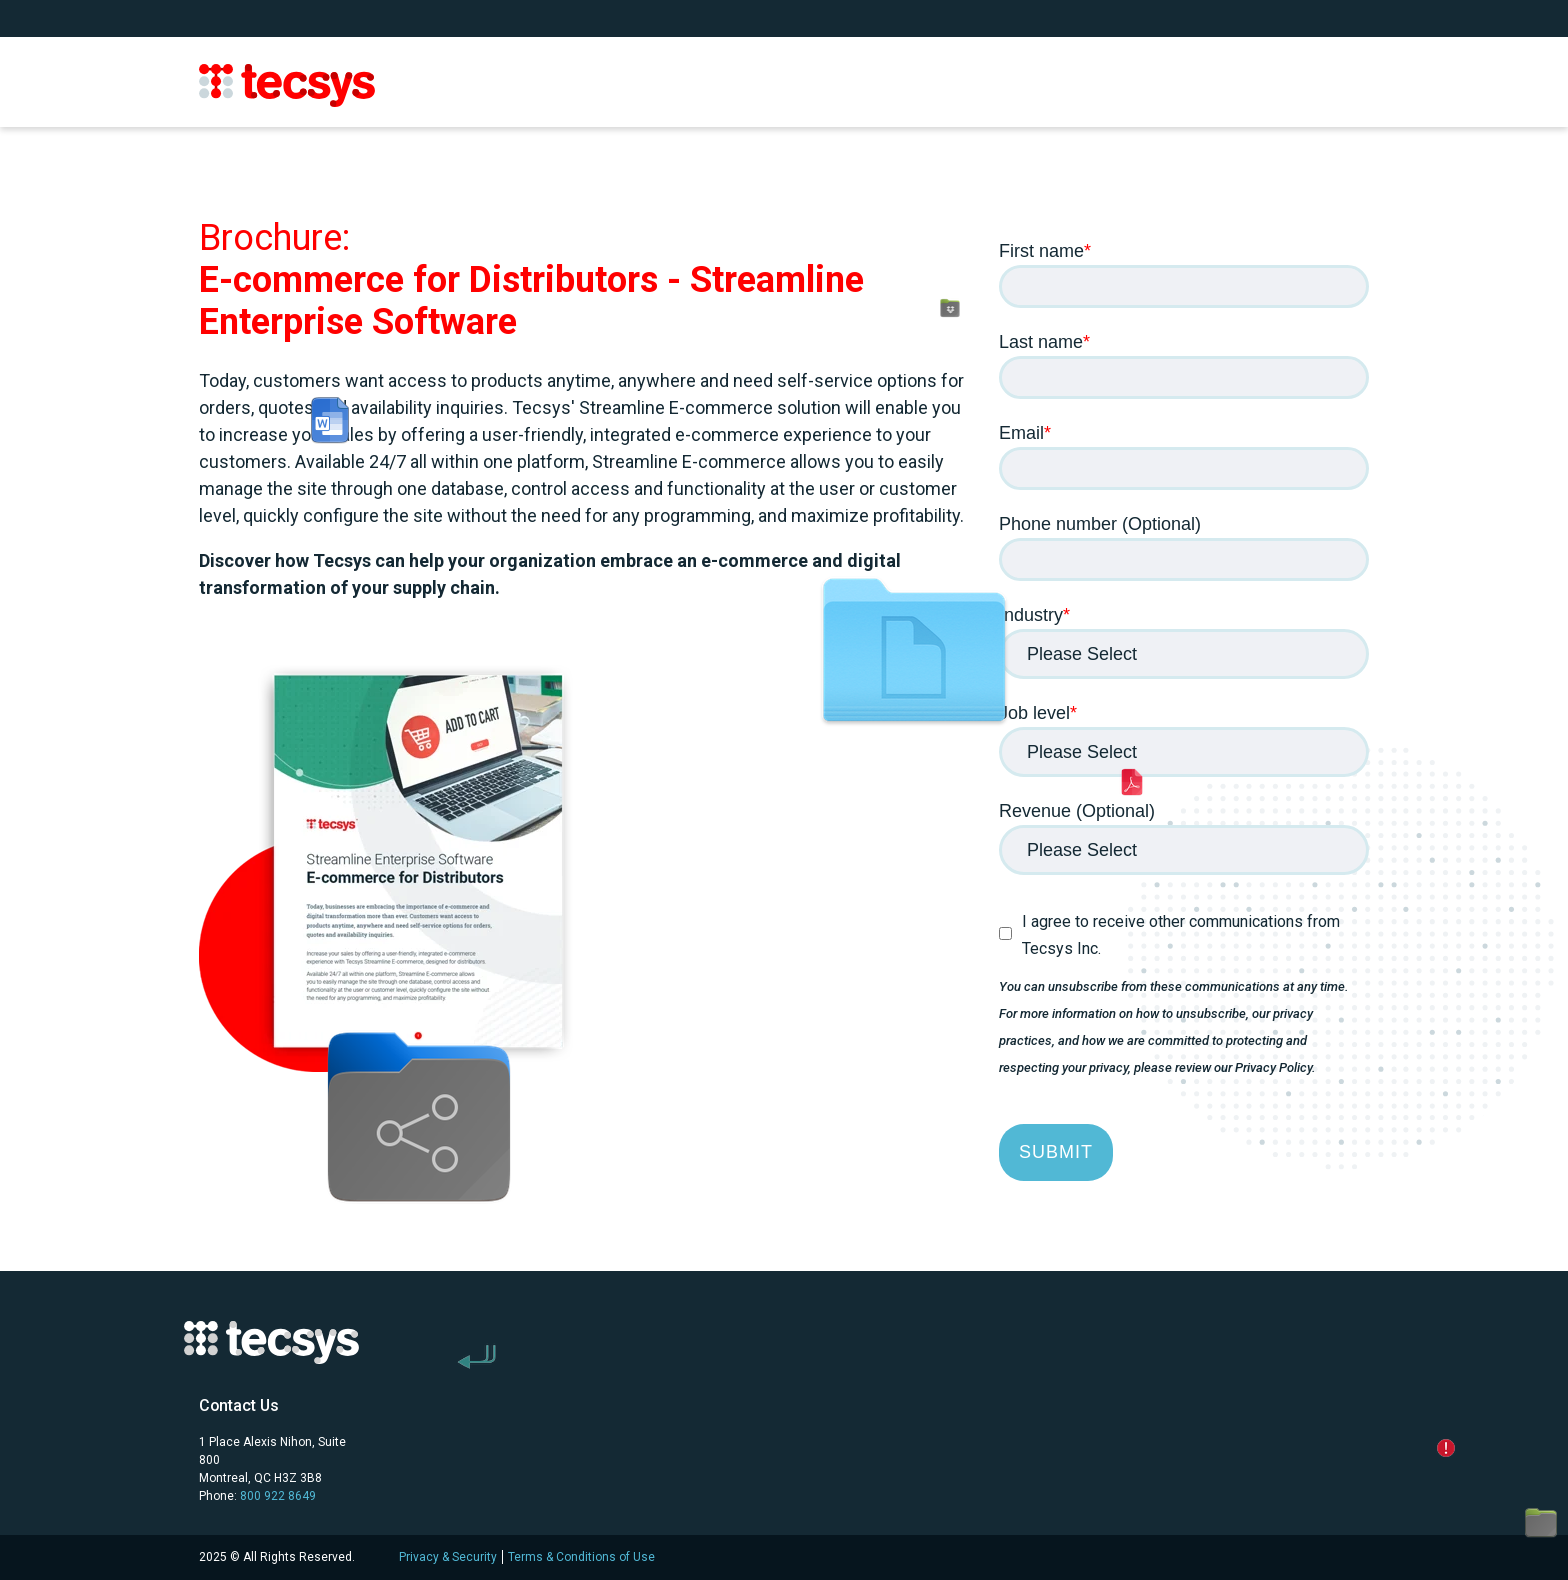  I want to click on open a PDF document, so click(1132, 782).